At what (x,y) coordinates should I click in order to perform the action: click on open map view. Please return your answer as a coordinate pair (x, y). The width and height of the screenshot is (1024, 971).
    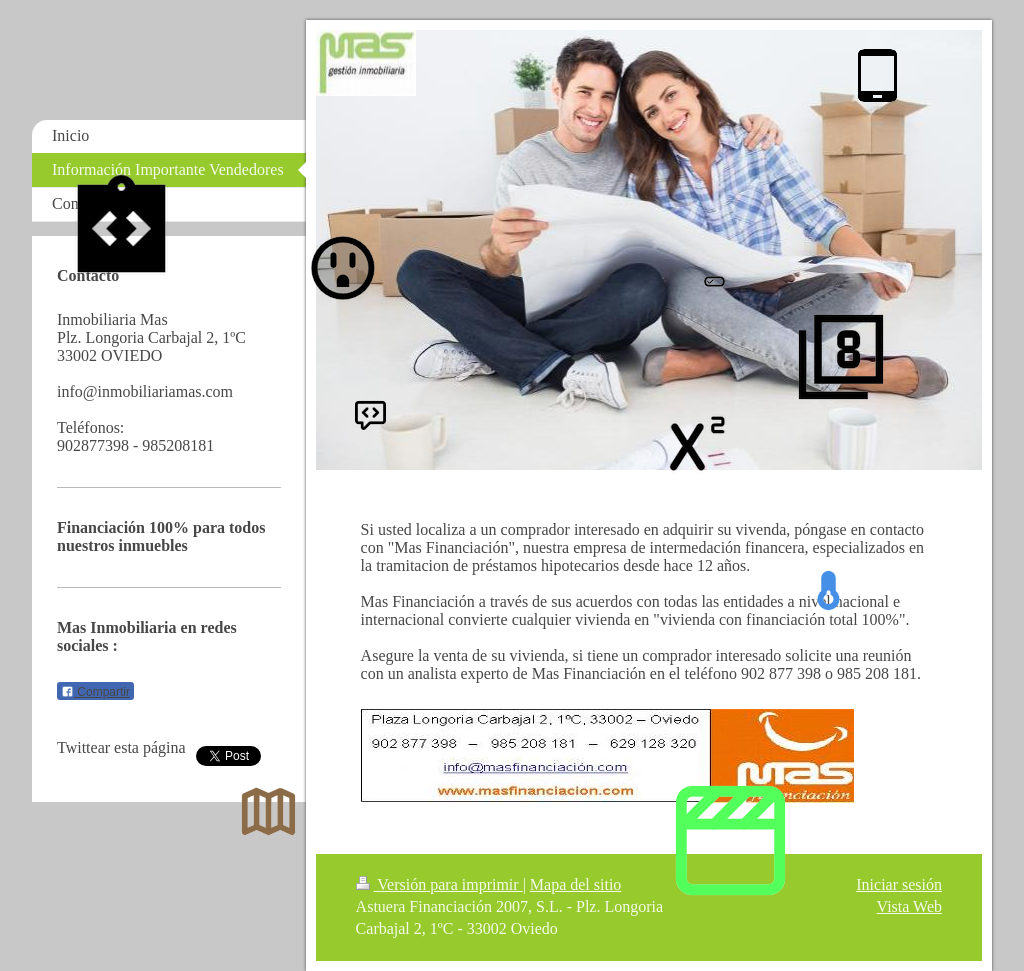
    Looking at the image, I should click on (268, 811).